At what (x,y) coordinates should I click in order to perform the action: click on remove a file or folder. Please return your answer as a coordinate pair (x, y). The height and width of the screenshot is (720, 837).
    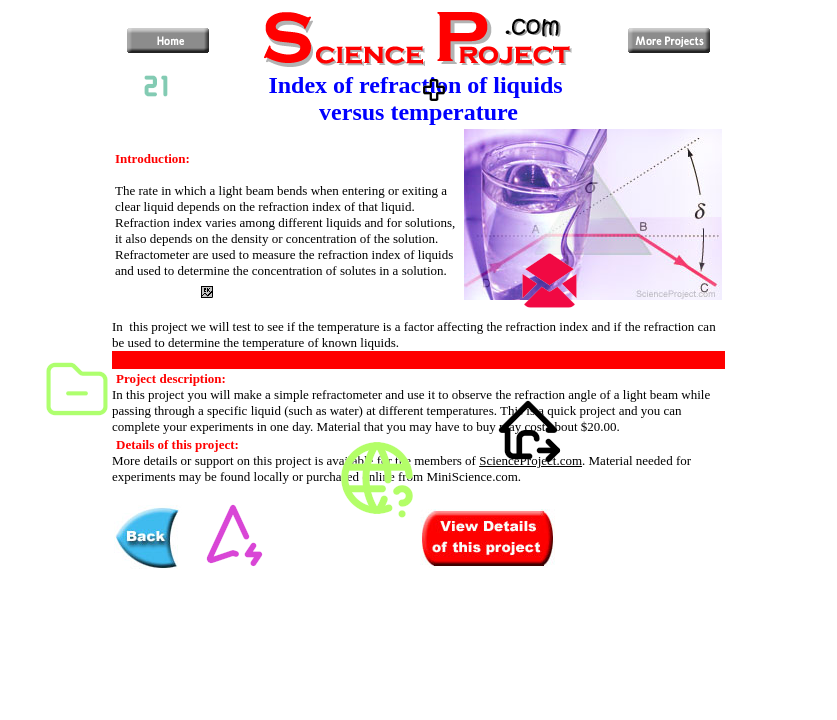
    Looking at the image, I should click on (77, 389).